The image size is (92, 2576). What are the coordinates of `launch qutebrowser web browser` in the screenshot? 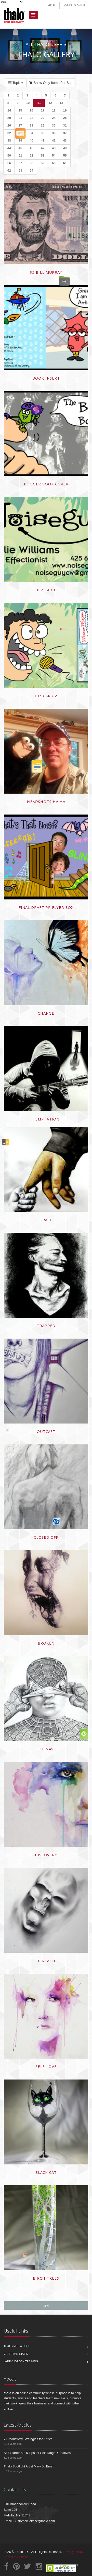 It's located at (56, 1521).